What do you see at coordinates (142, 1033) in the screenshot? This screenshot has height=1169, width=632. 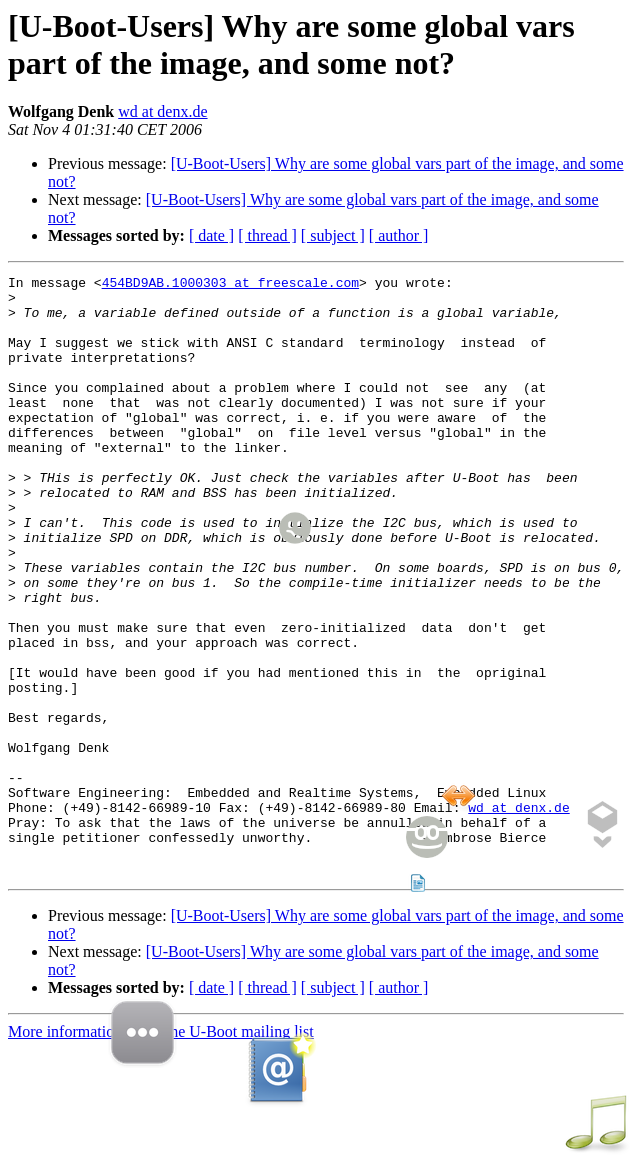 I see `access other or miscellaneous preferences` at bounding box center [142, 1033].